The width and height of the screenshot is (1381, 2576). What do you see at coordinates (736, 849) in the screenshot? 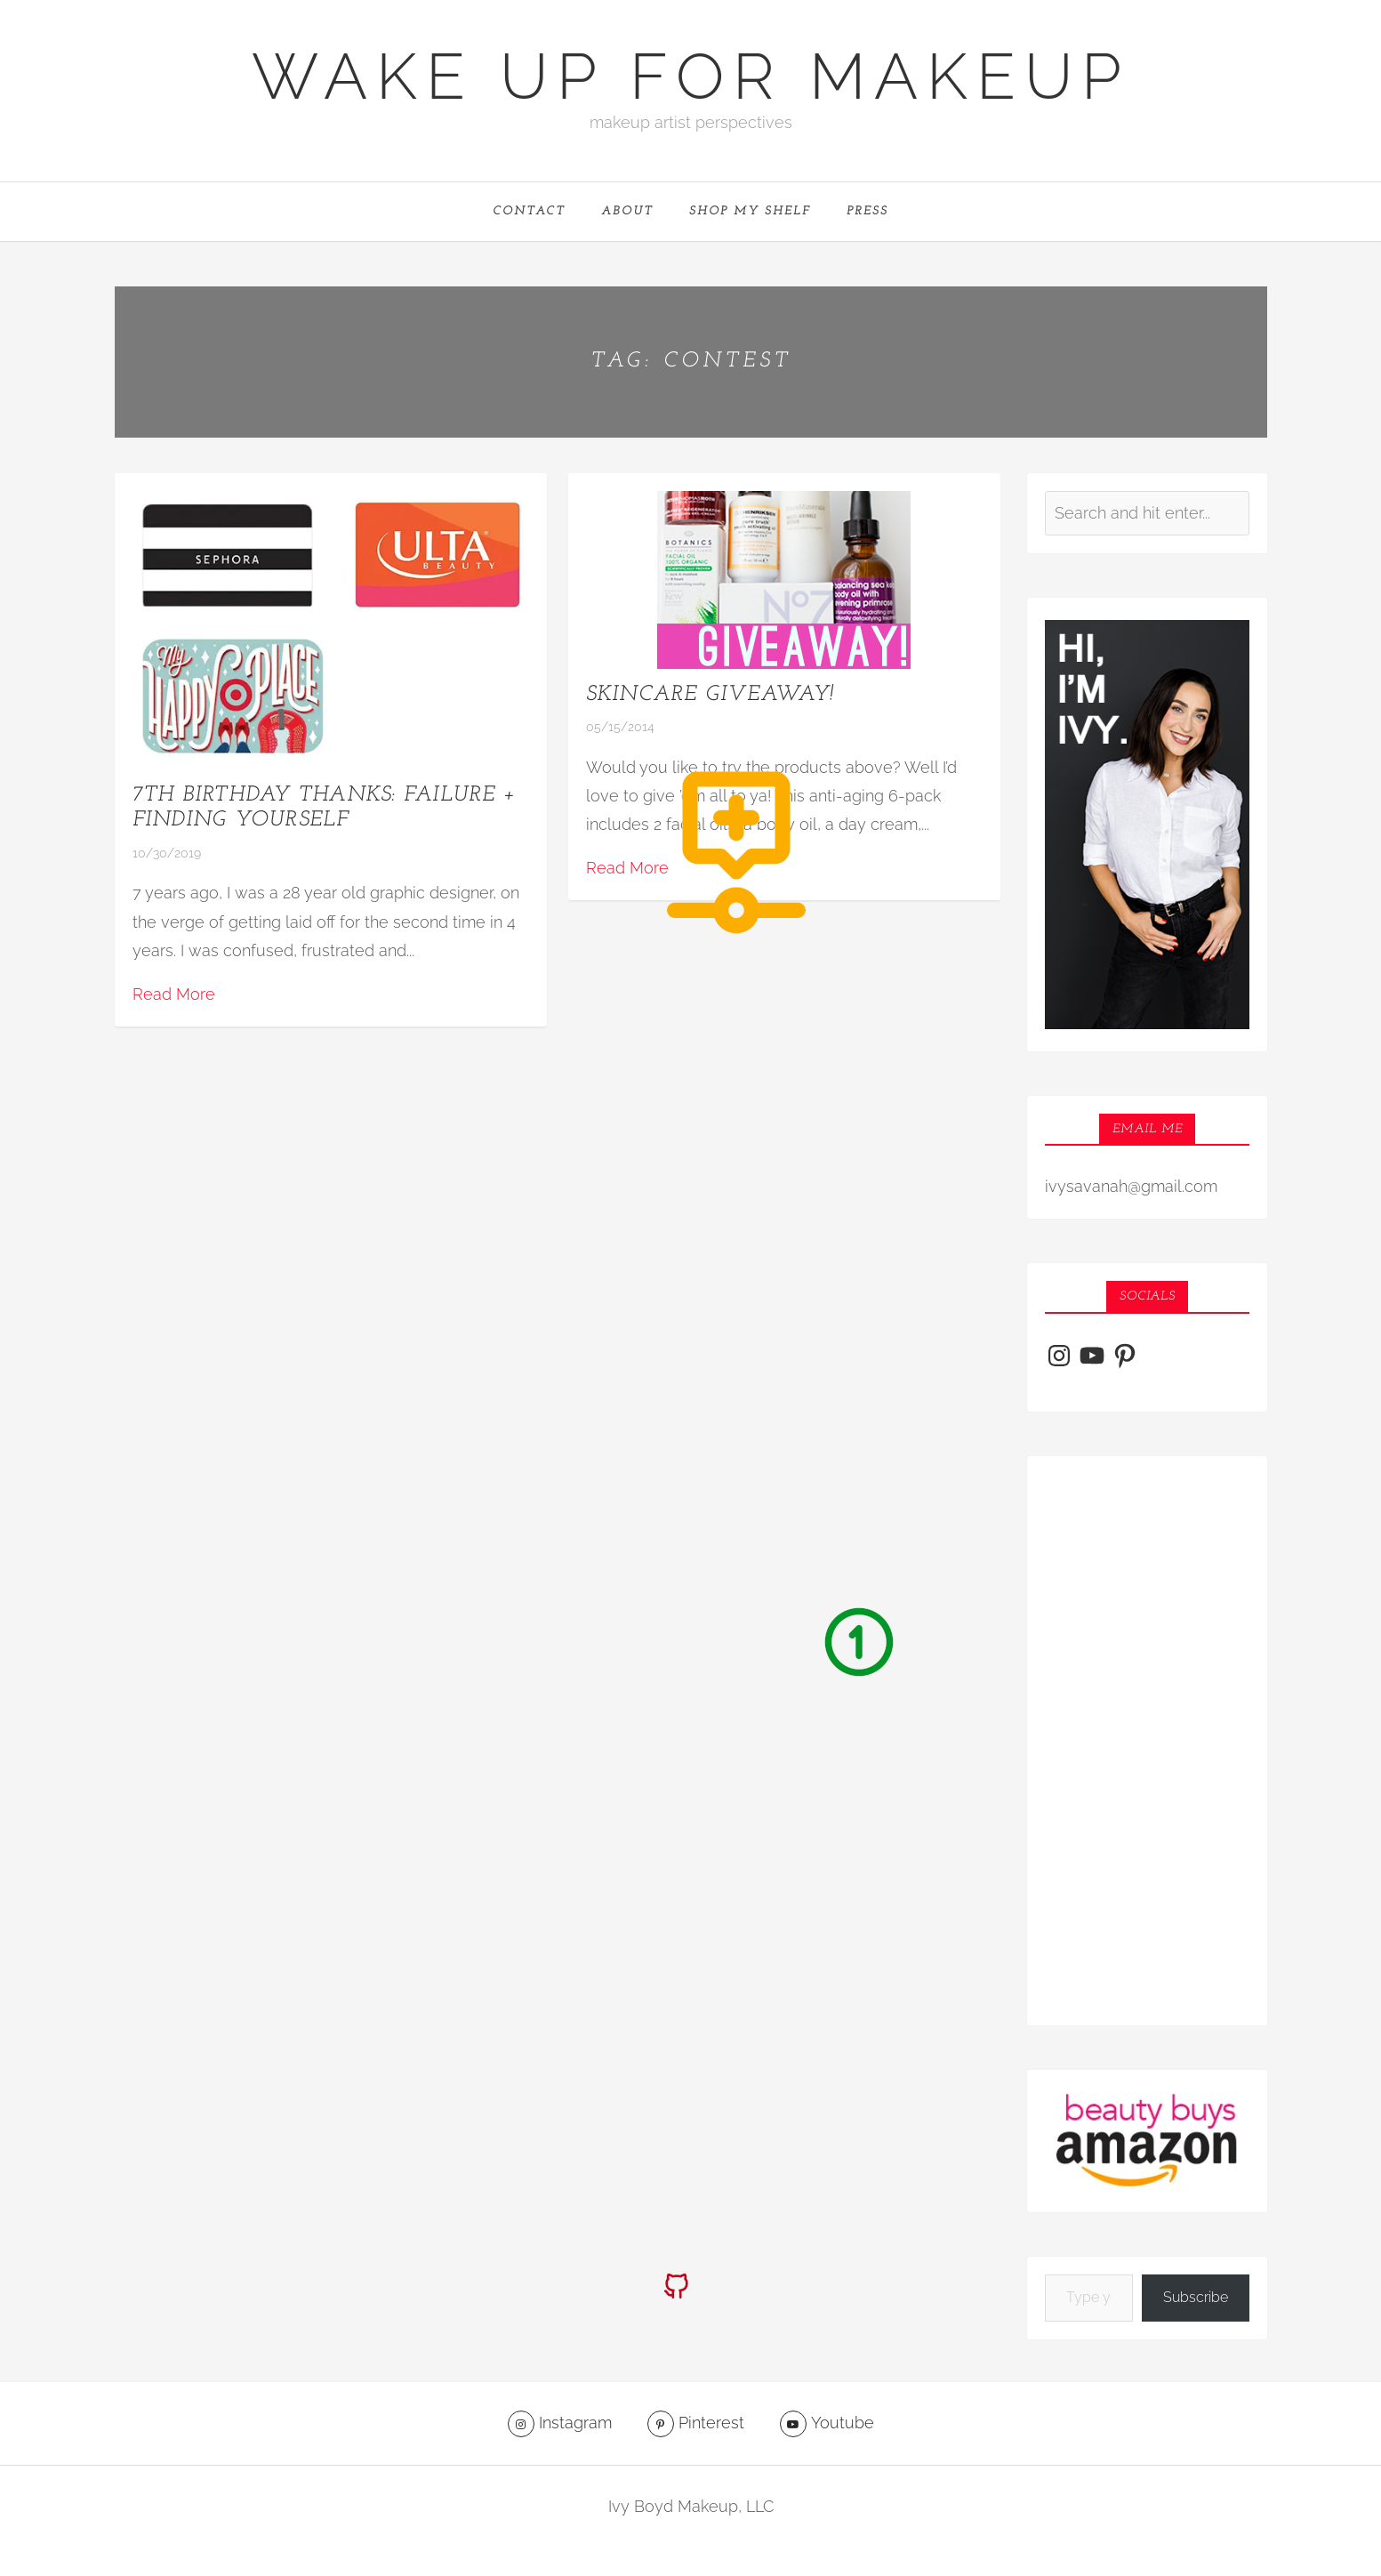
I see `add a new event to the timeline` at bounding box center [736, 849].